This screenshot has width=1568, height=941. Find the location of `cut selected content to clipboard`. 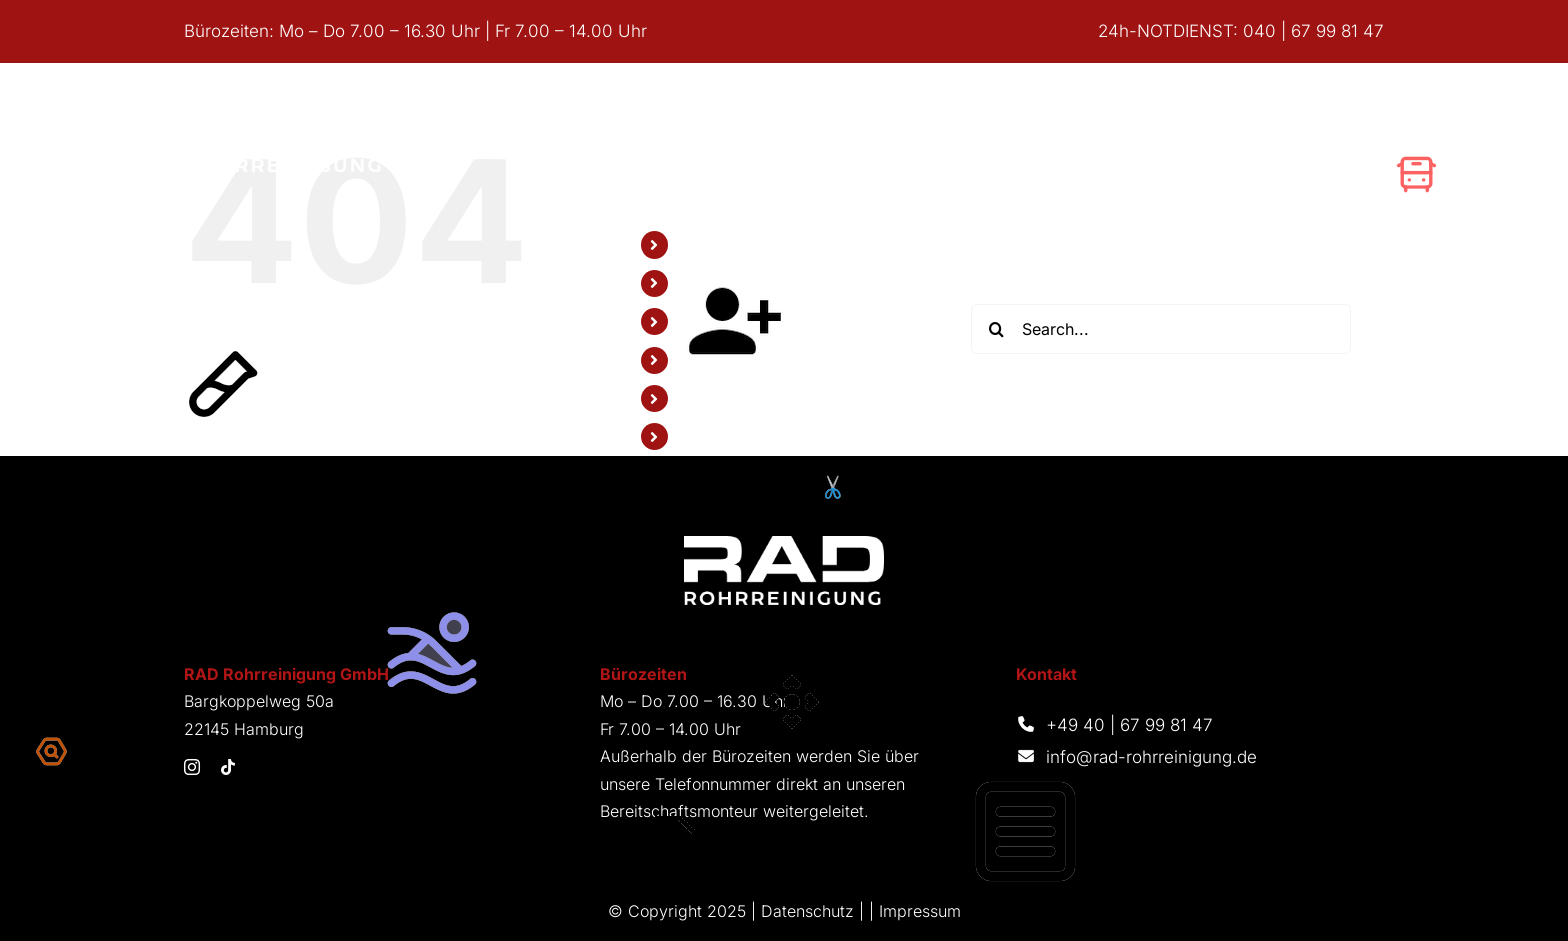

cut selected content to clipboard is located at coordinates (833, 487).